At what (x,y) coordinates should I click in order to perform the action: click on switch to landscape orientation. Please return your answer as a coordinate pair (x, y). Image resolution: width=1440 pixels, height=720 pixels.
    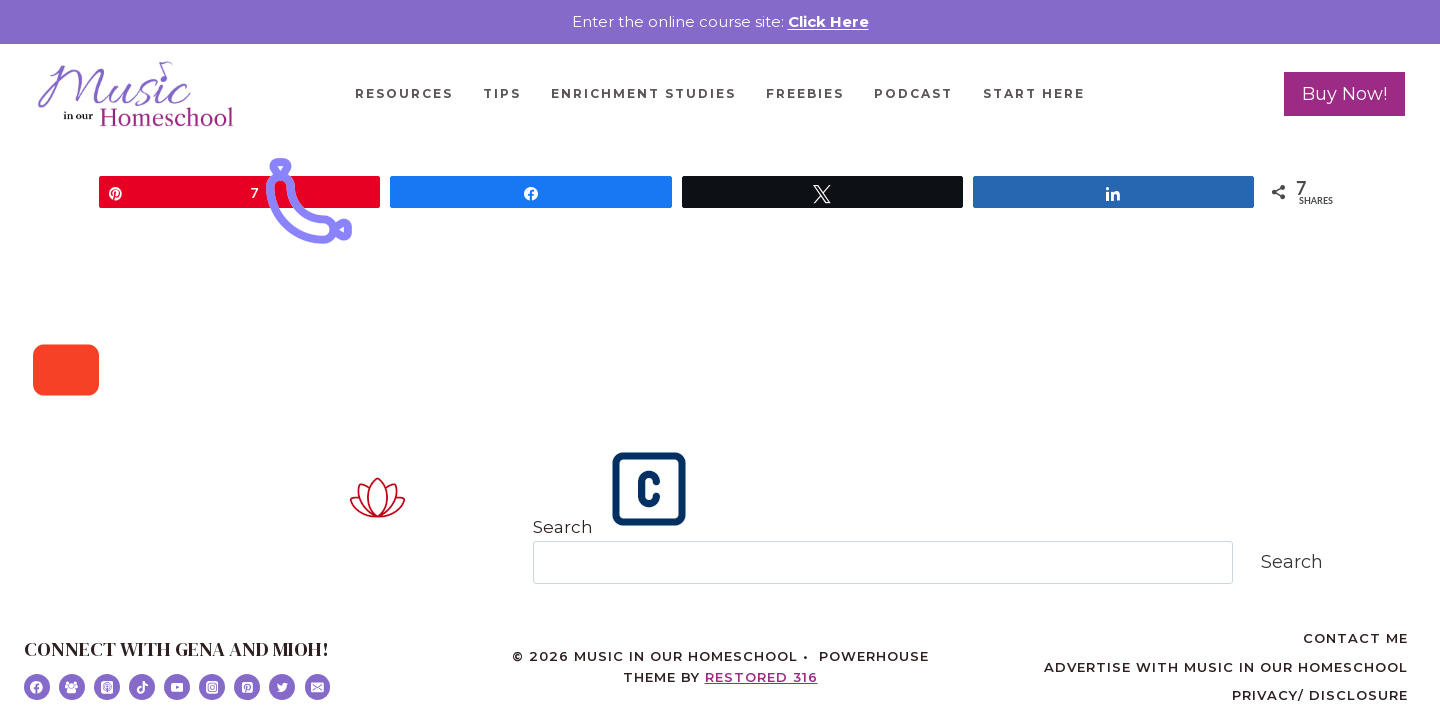
    Looking at the image, I should click on (66, 370).